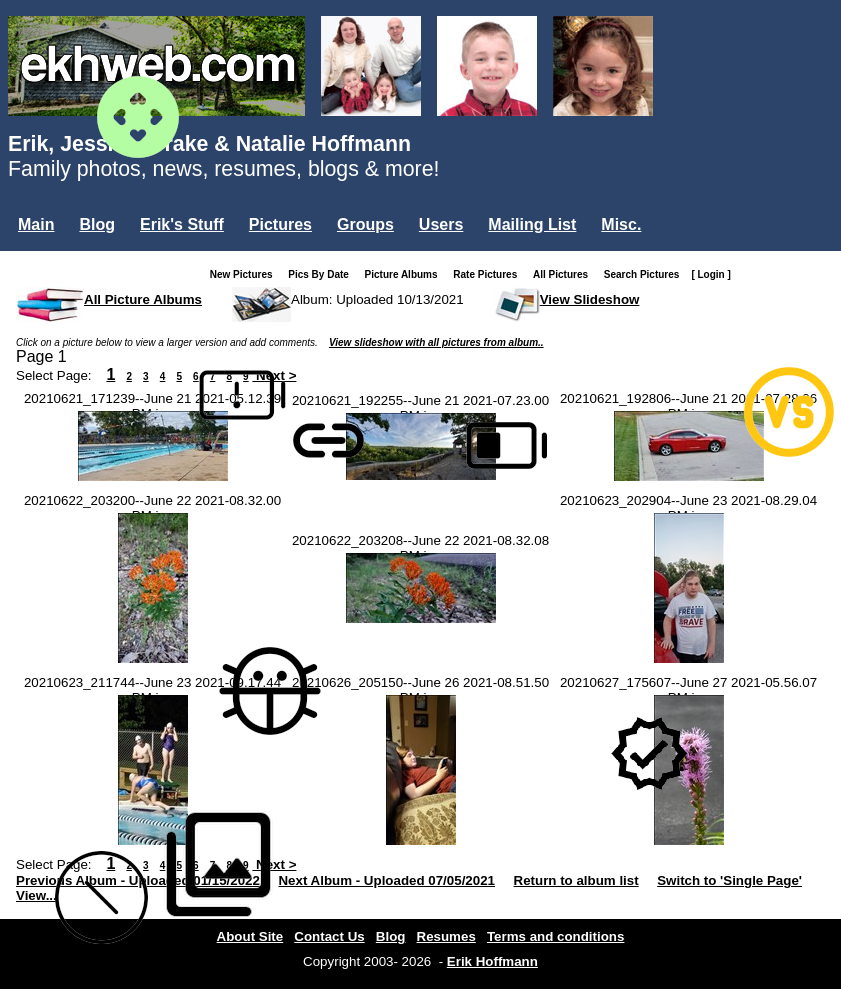 The image size is (841, 989). Describe the element at coordinates (789, 412) in the screenshot. I see `indicates a versus or comparison mode` at that location.